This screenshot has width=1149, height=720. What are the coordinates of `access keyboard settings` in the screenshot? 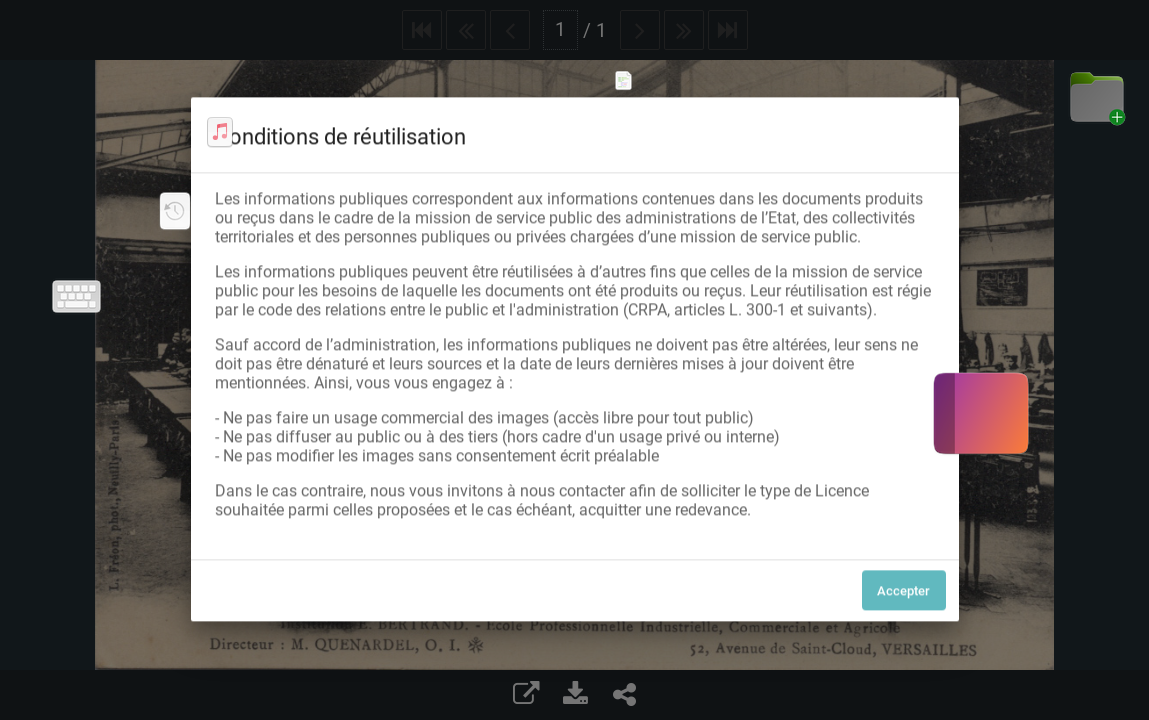 It's located at (76, 296).